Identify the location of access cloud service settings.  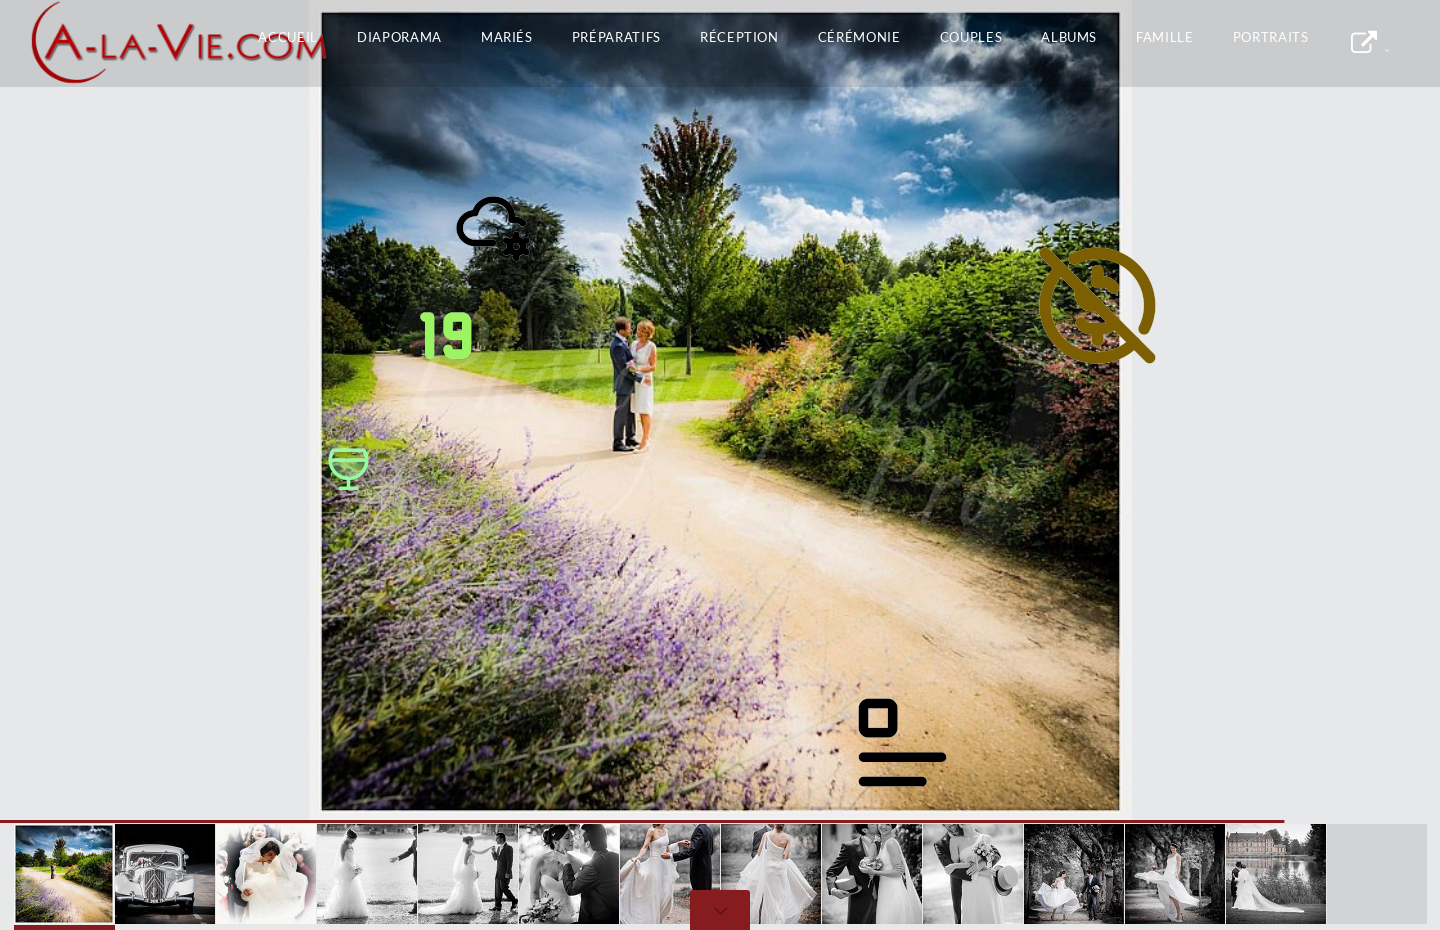
(493, 223).